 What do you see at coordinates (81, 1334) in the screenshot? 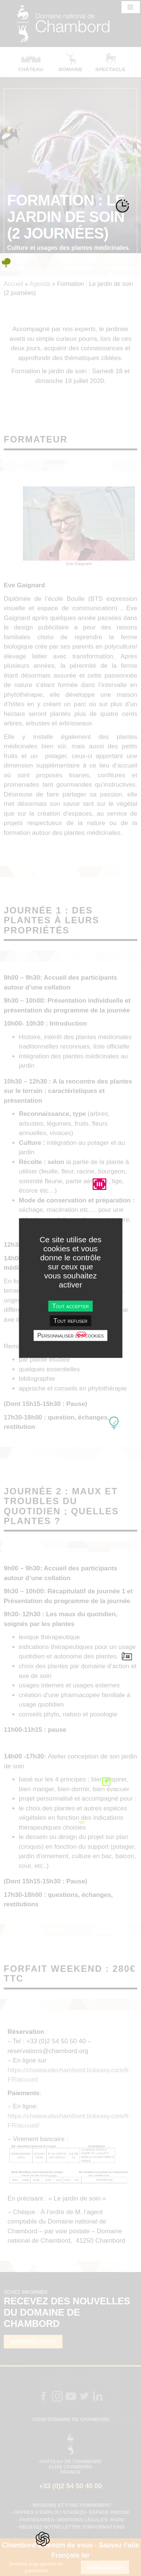
I see `access virtual reality or immersive mode` at bounding box center [81, 1334].